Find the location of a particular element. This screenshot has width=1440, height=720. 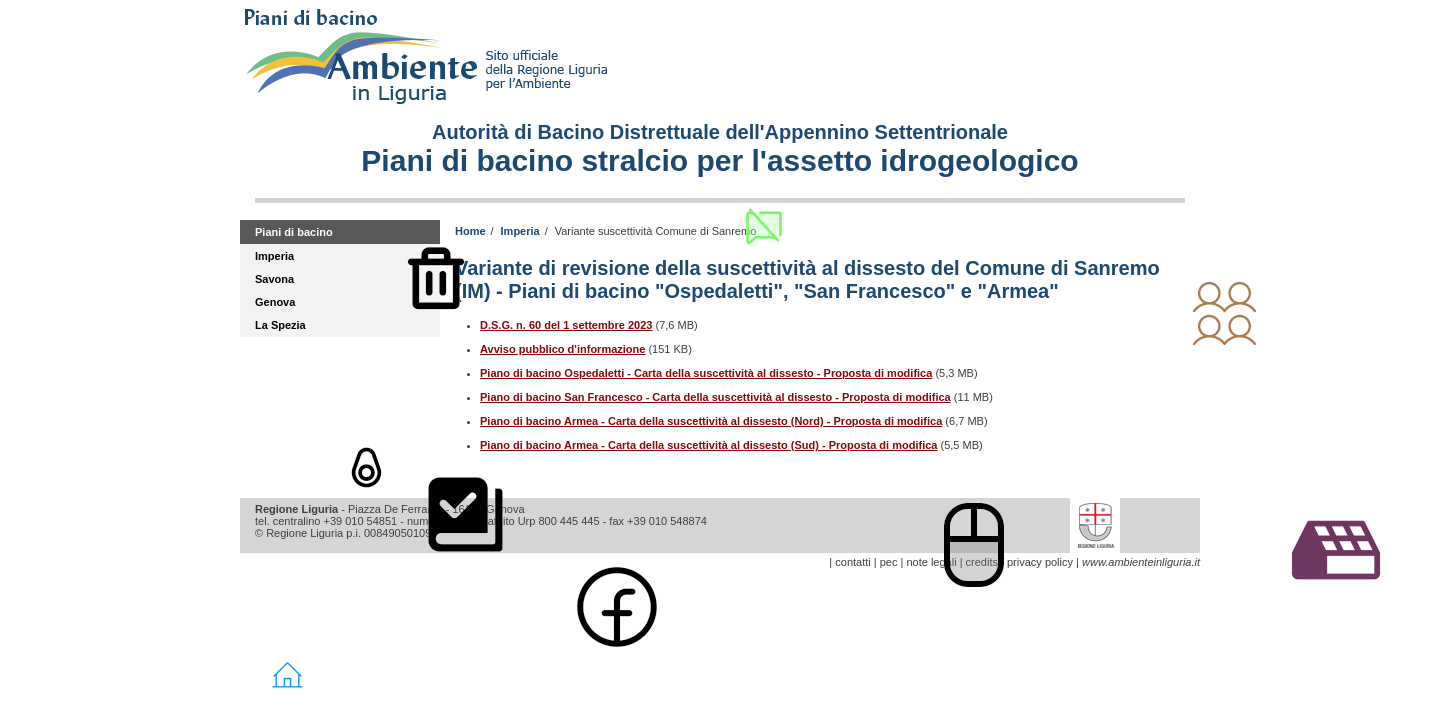

link to Facebook profile or page is located at coordinates (617, 607).